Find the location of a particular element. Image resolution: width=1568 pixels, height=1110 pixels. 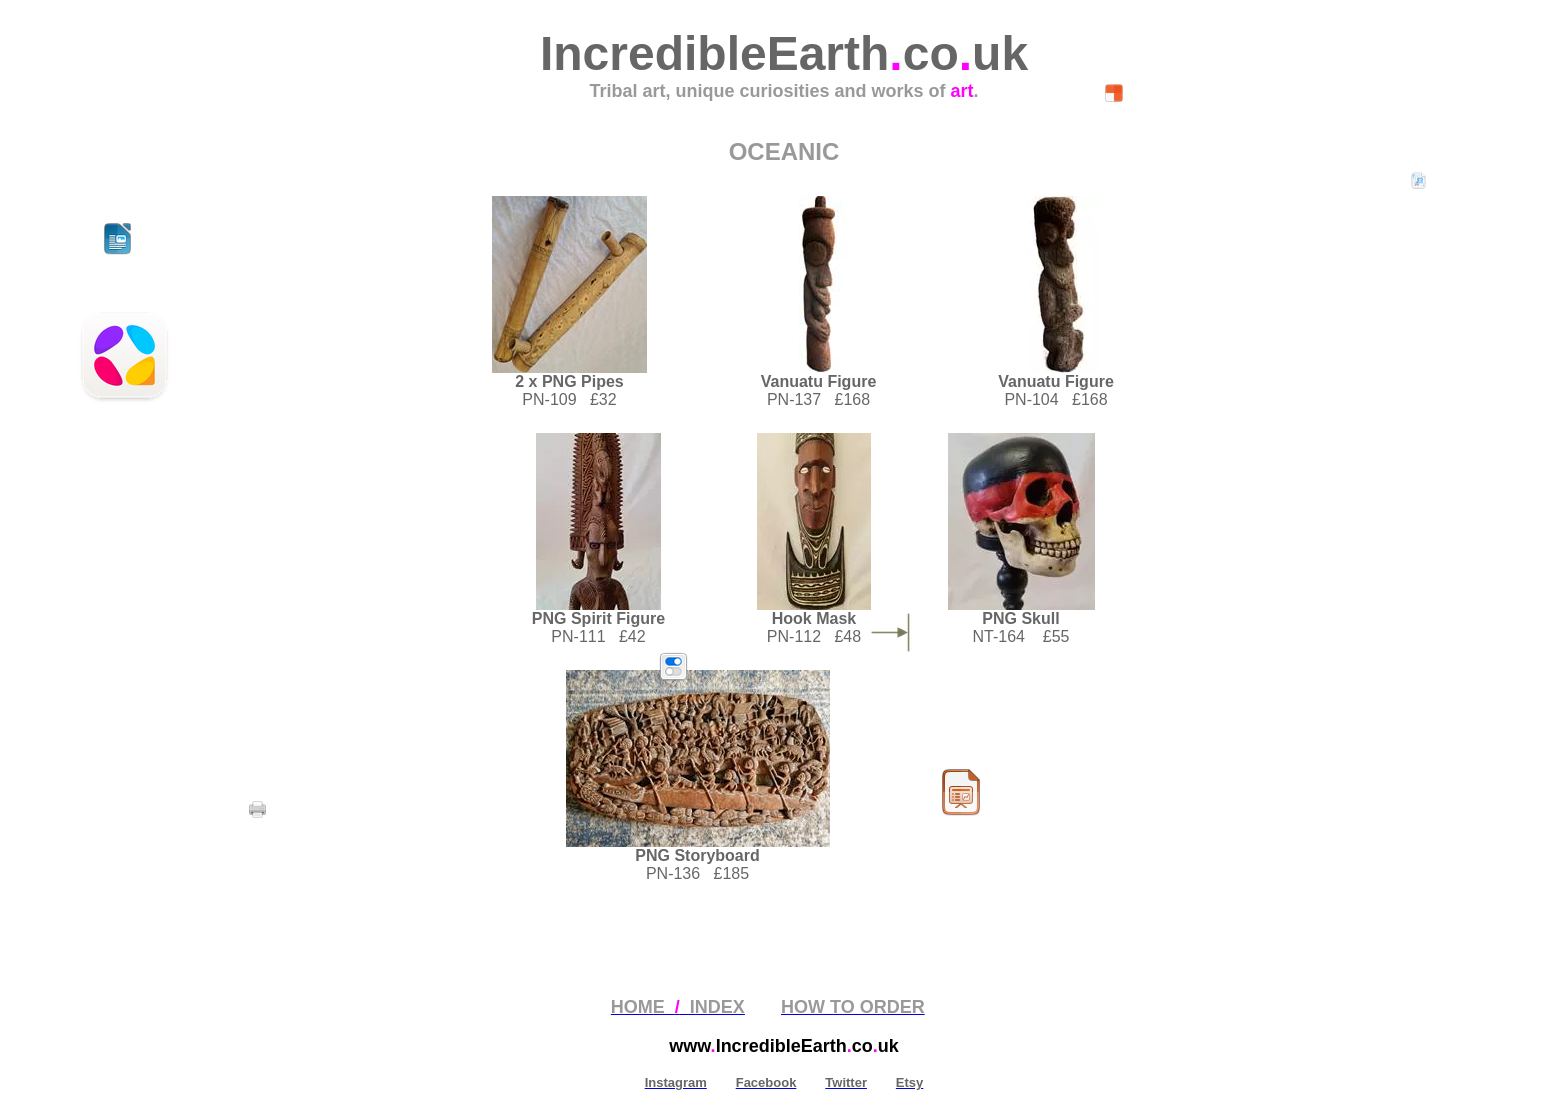

open a presentation file is located at coordinates (961, 792).